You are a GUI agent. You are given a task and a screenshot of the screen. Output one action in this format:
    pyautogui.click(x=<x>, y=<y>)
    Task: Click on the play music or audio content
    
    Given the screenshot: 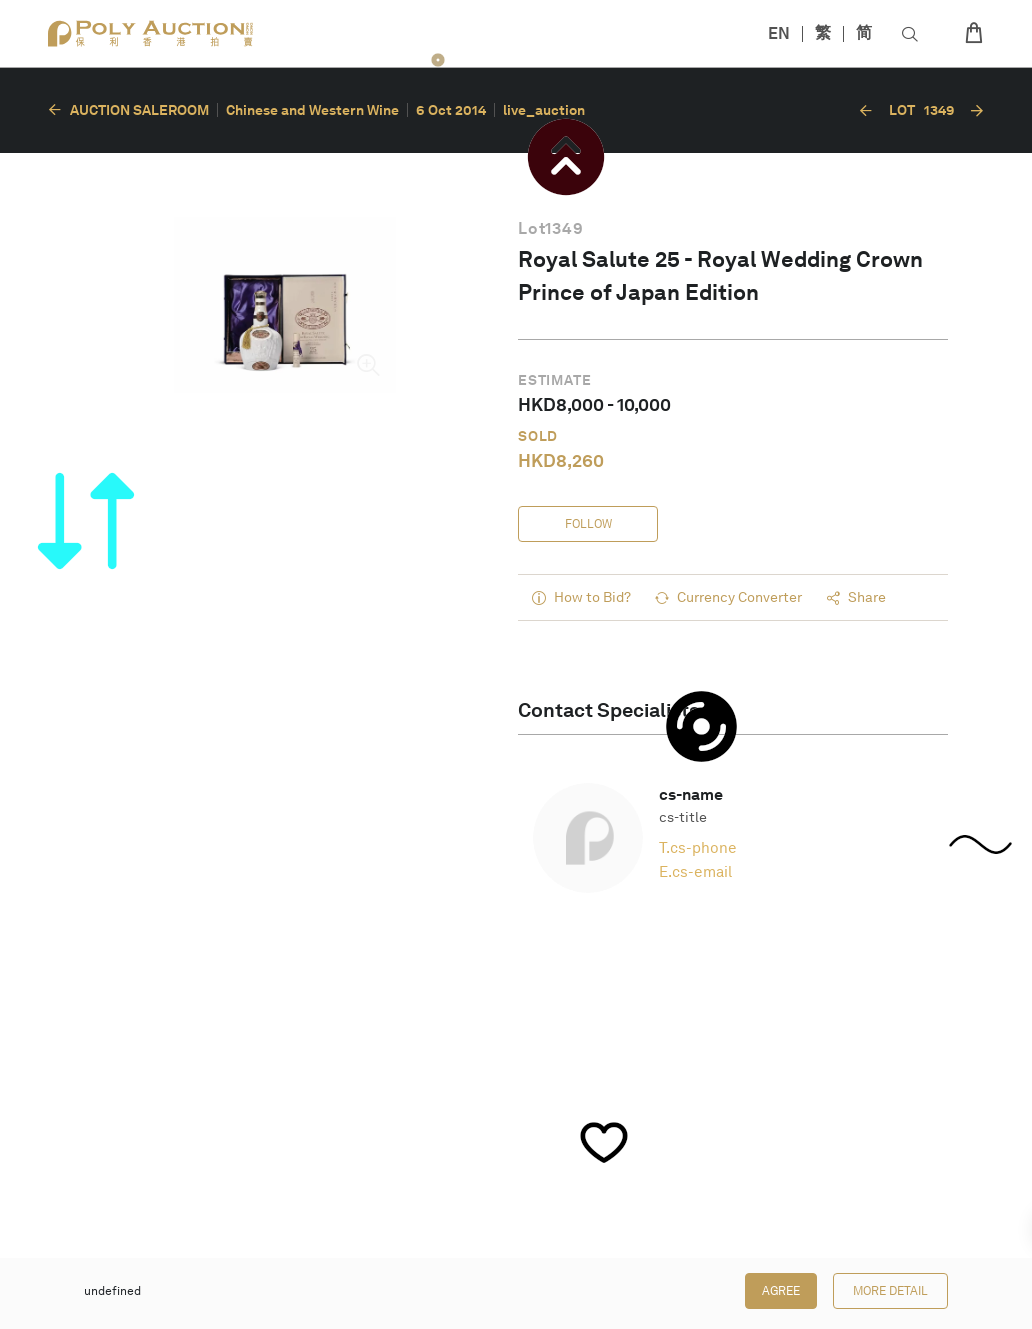 What is the action you would take?
    pyautogui.click(x=701, y=726)
    